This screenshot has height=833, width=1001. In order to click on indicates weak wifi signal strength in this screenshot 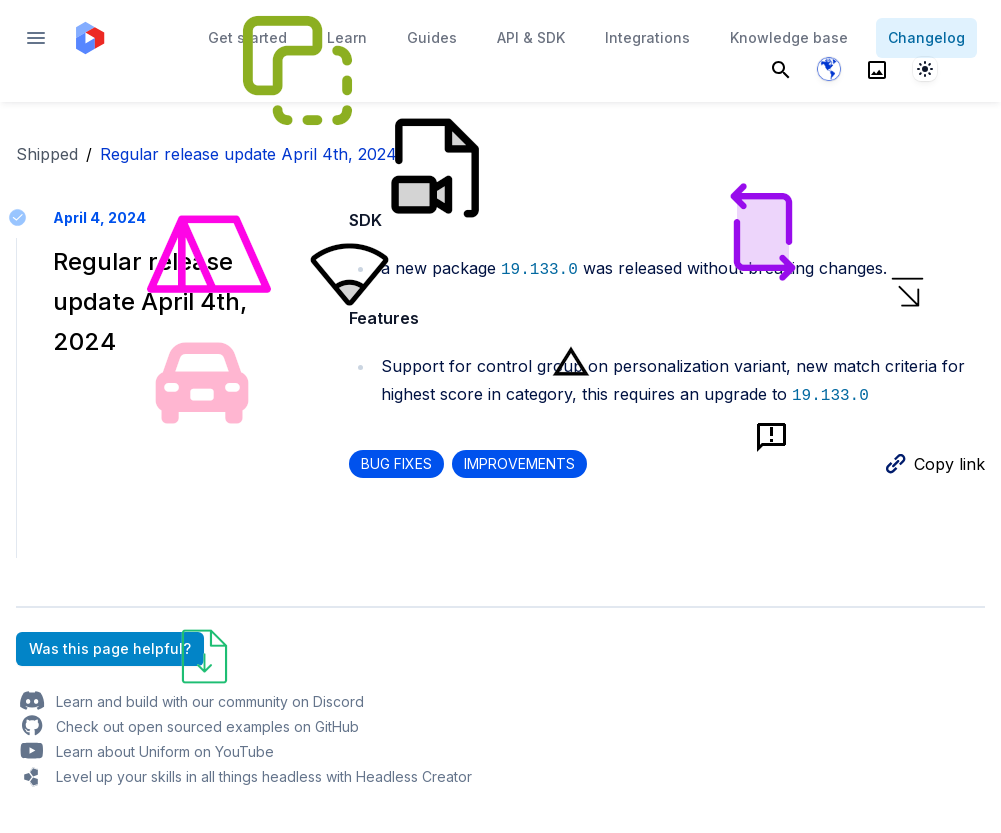, I will do `click(349, 274)`.